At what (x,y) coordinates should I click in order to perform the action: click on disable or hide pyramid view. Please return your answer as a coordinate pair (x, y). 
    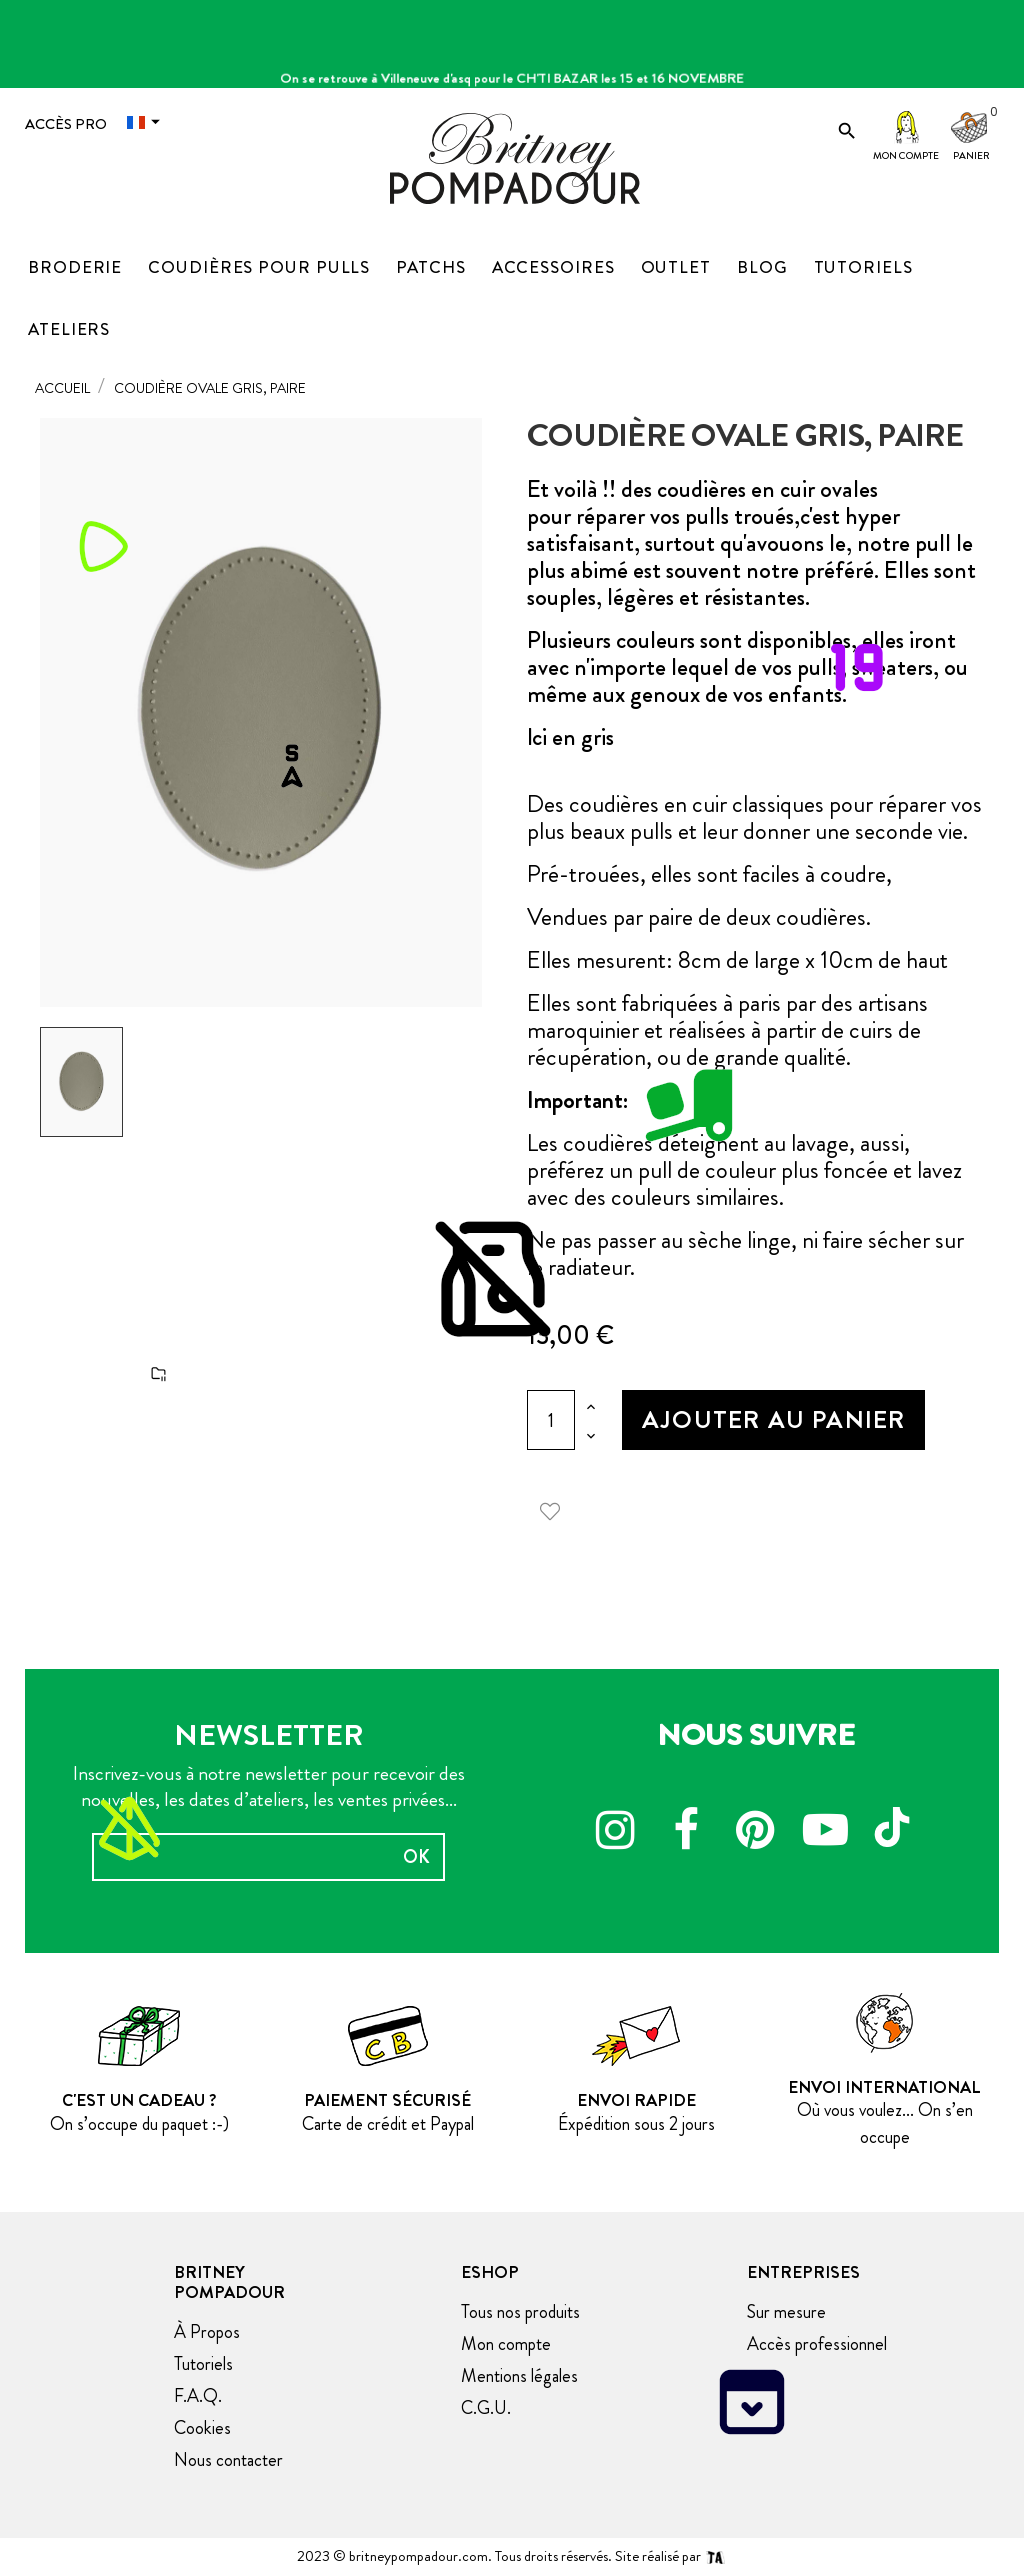
    Looking at the image, I should click on (129, 1828).